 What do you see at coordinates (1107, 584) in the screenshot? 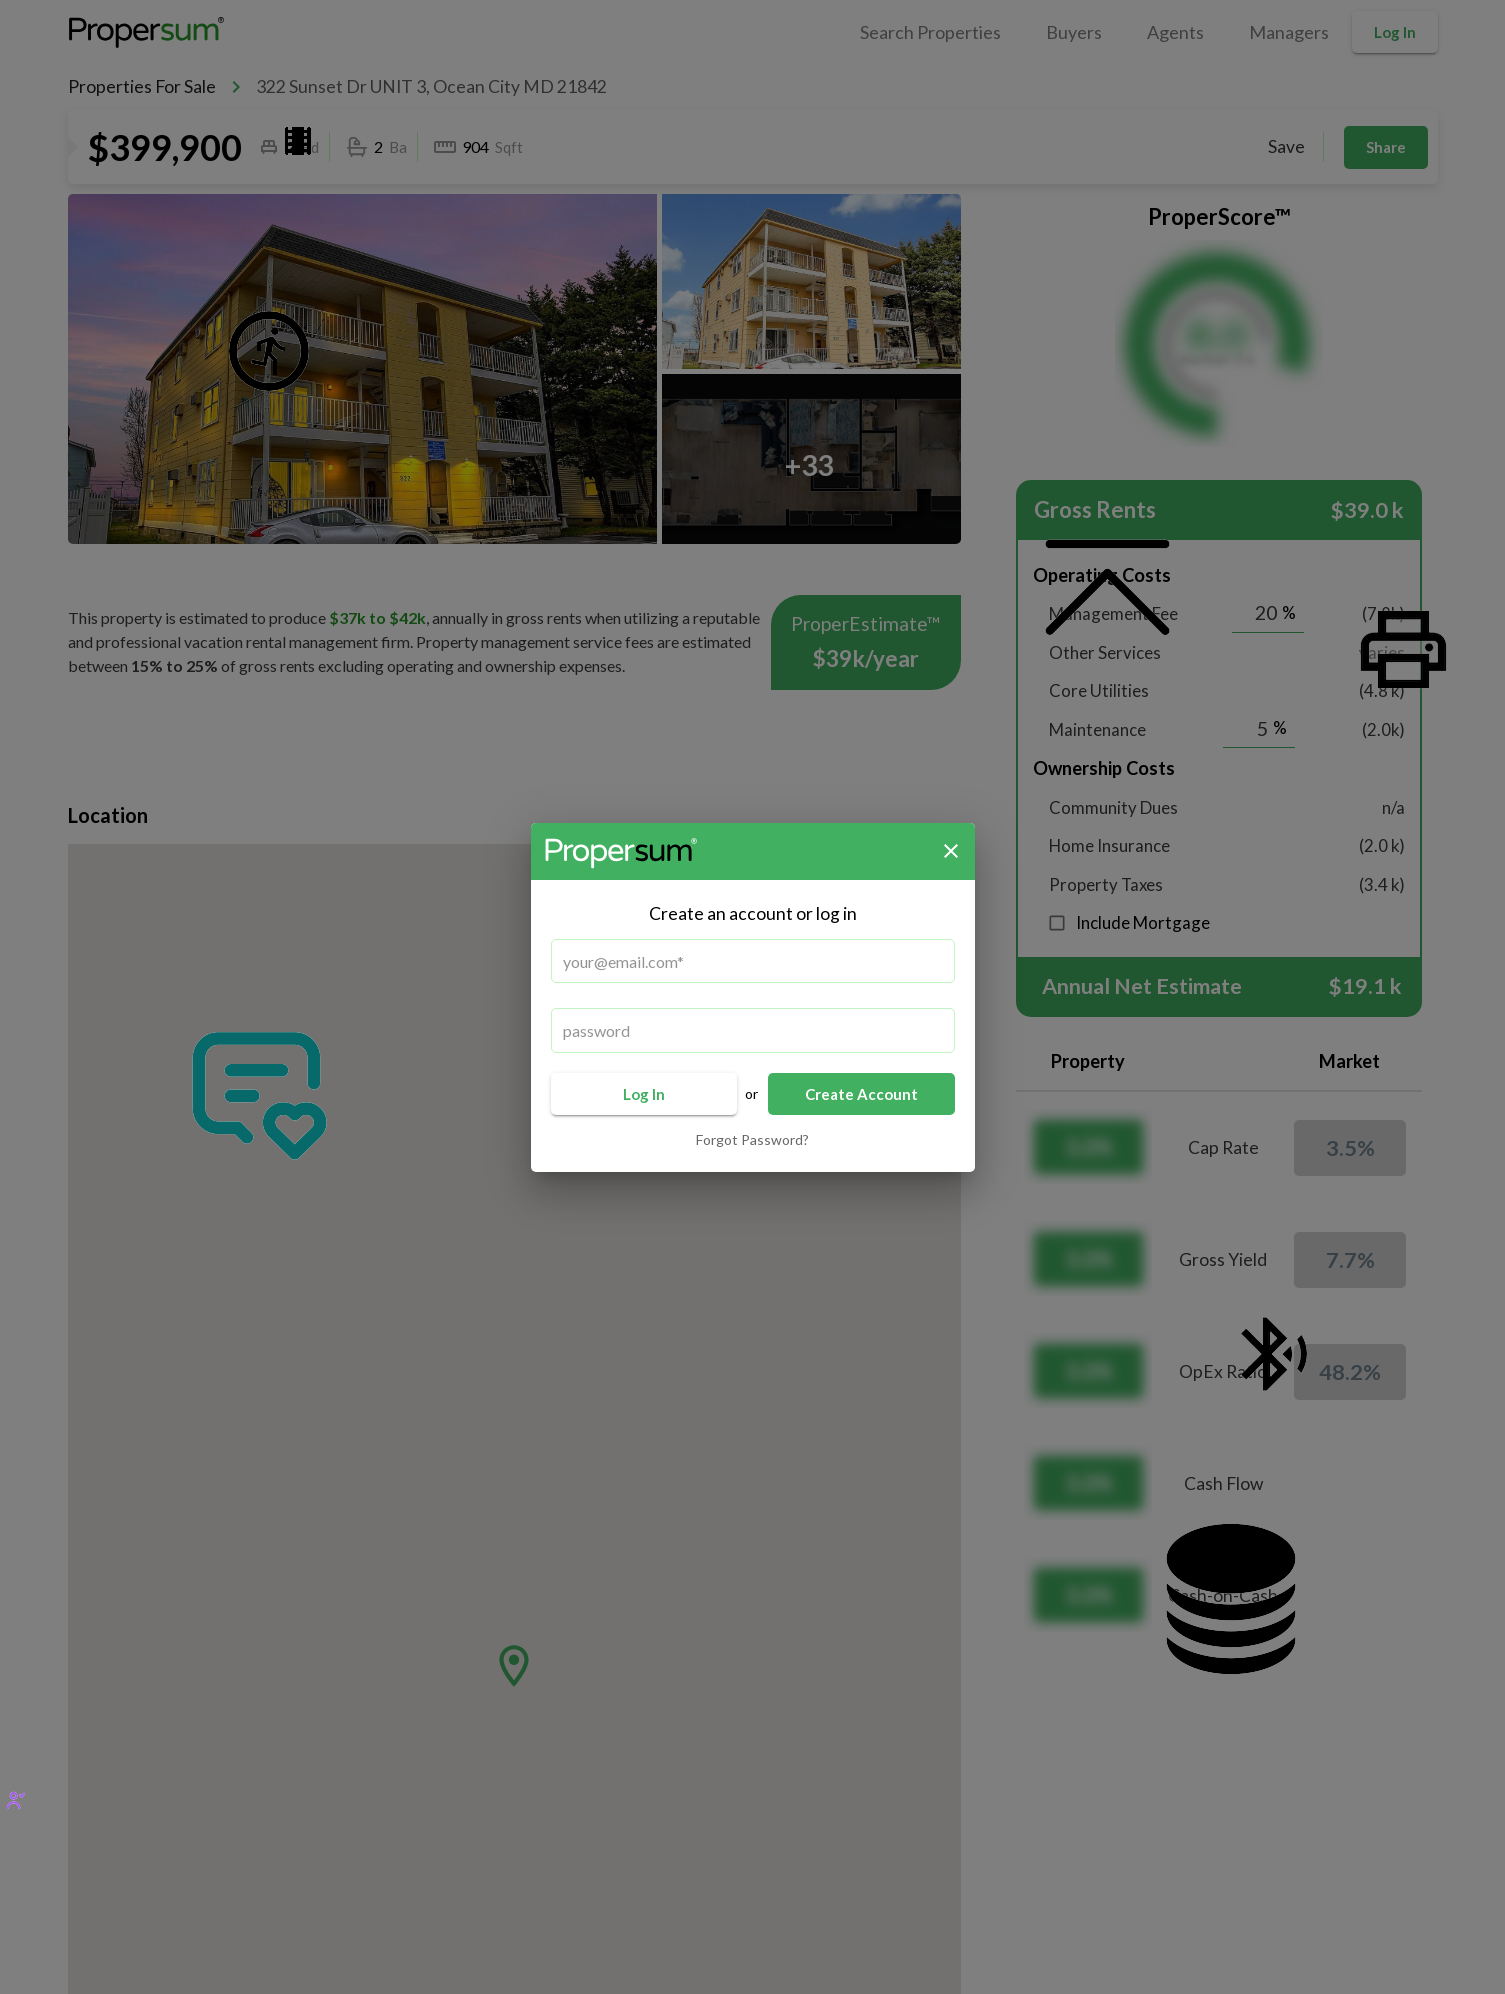
I see `collapse or minimize a section` at bounding box center [1107, 584].